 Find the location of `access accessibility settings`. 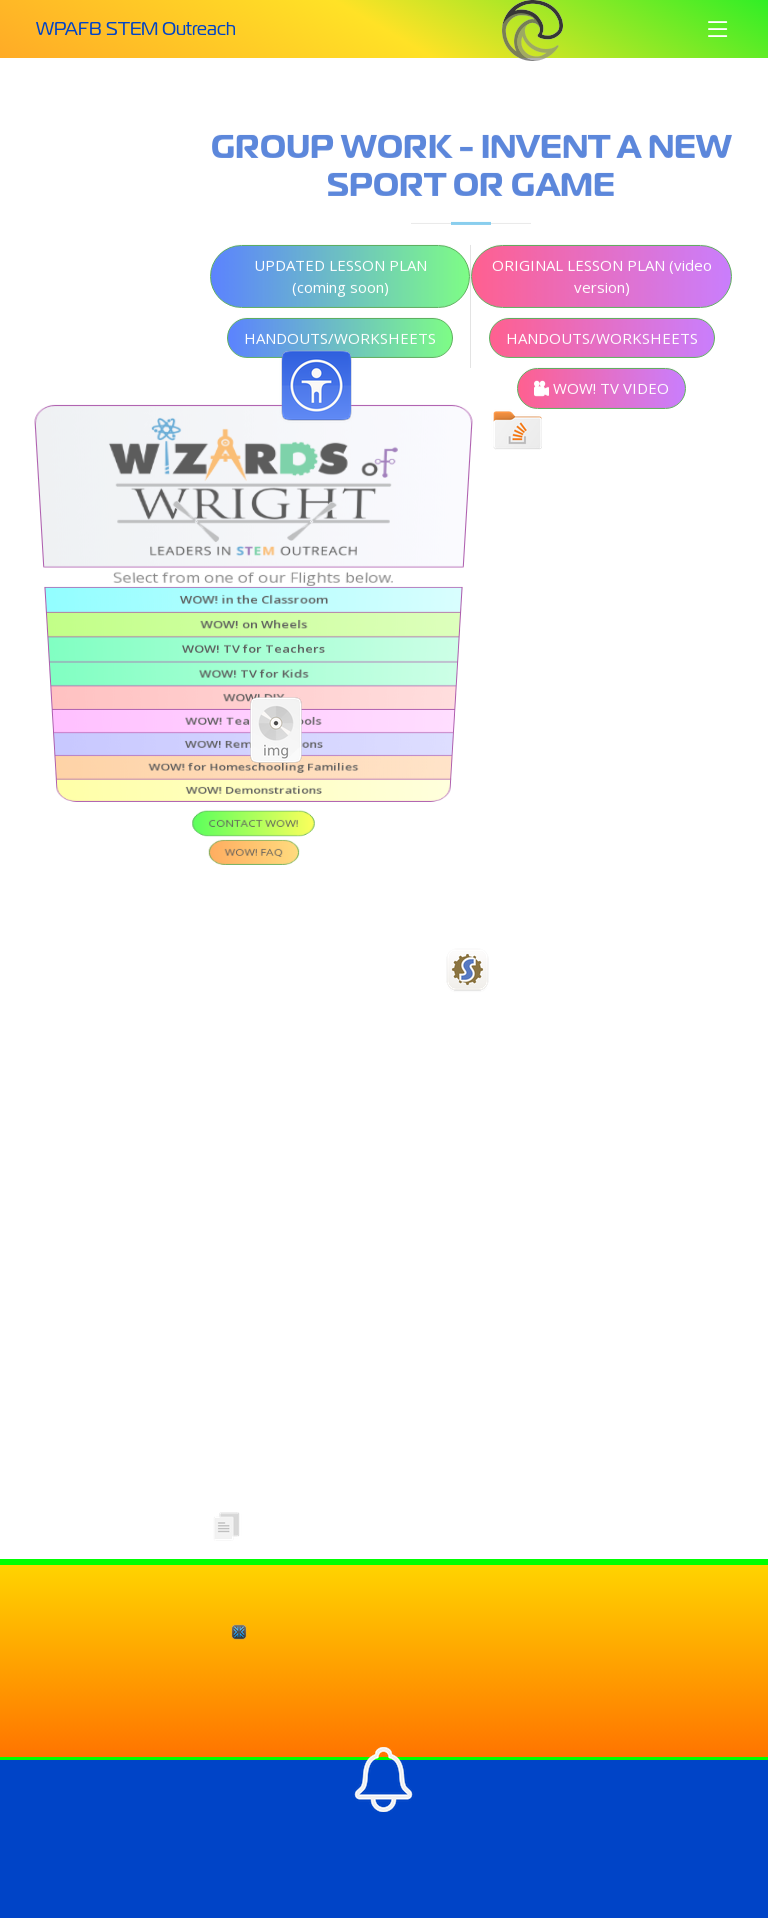

access accessibility settings is located at coordinates (316, 385).